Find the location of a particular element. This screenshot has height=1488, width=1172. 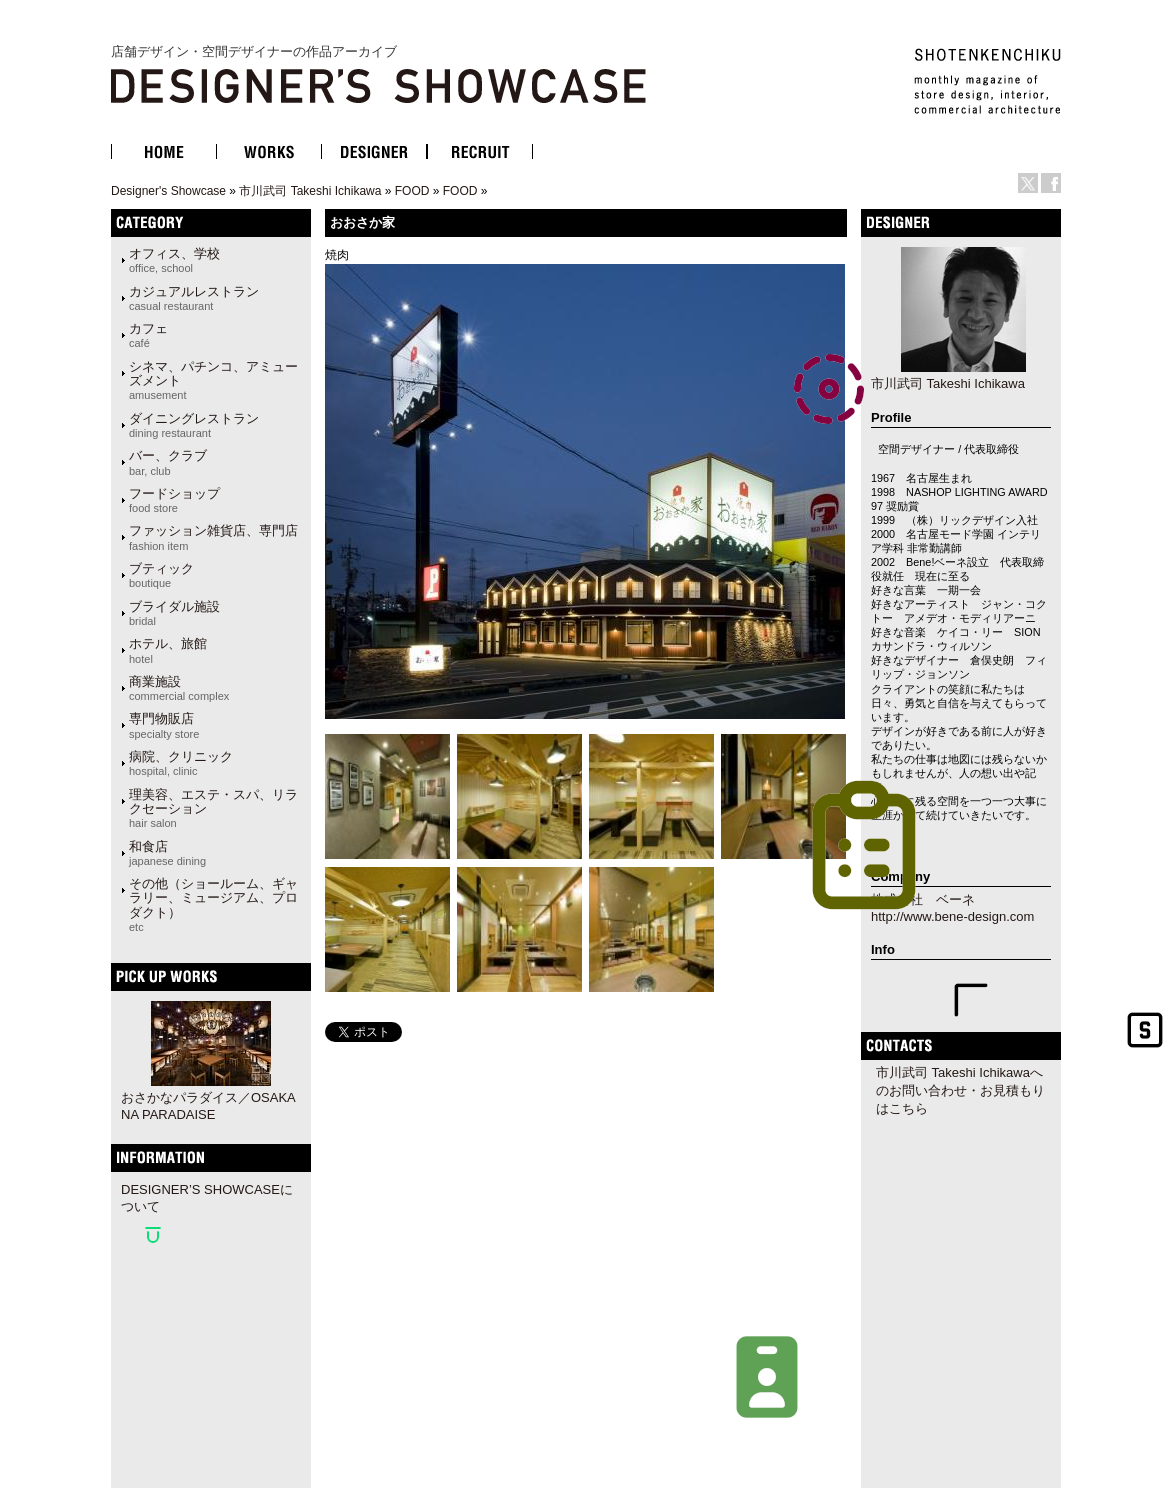

indicates a shortcut or keyboard shortcut function is located at coordinates (1145, 1030).